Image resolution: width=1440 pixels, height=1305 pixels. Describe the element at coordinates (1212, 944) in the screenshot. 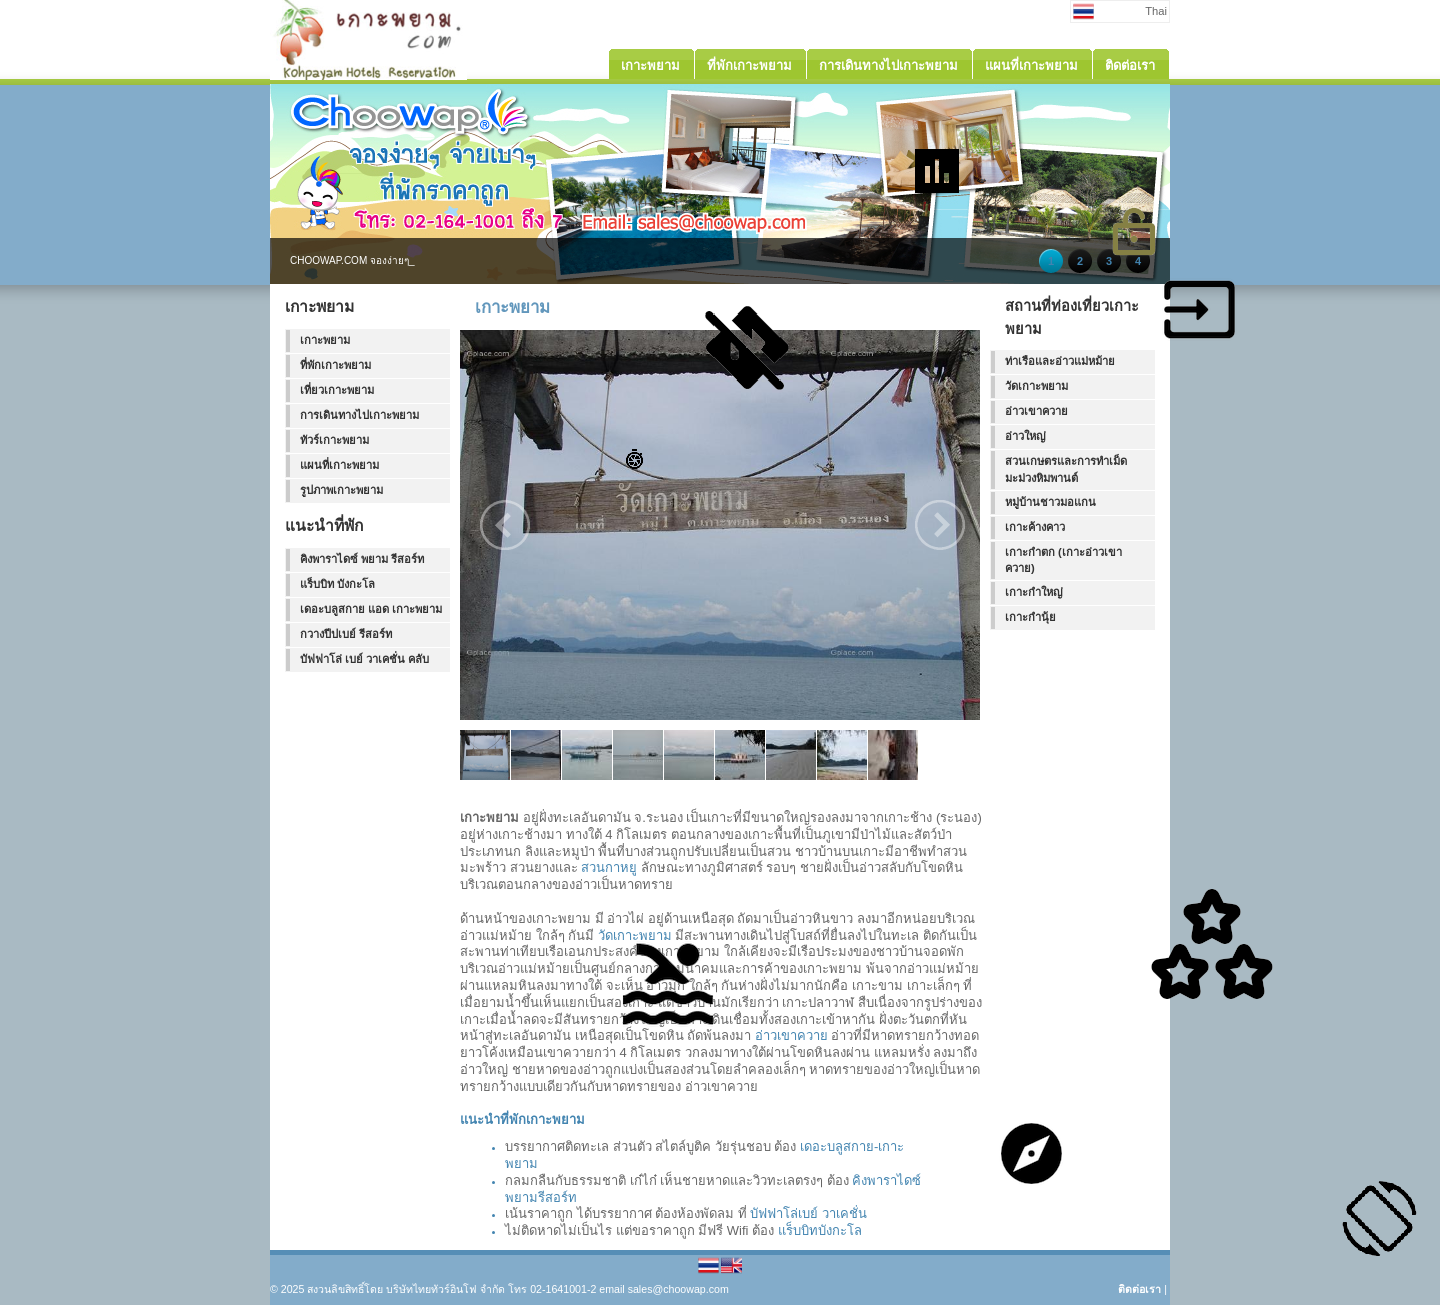

I see `view ratings or reviews` at that location.